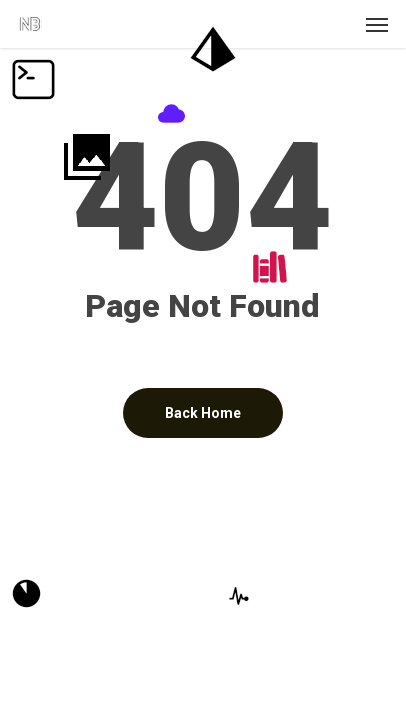 The width and height of the screenshot is (406, 720). I want to click on indicates 90% progress or completion, so click(26, 593).